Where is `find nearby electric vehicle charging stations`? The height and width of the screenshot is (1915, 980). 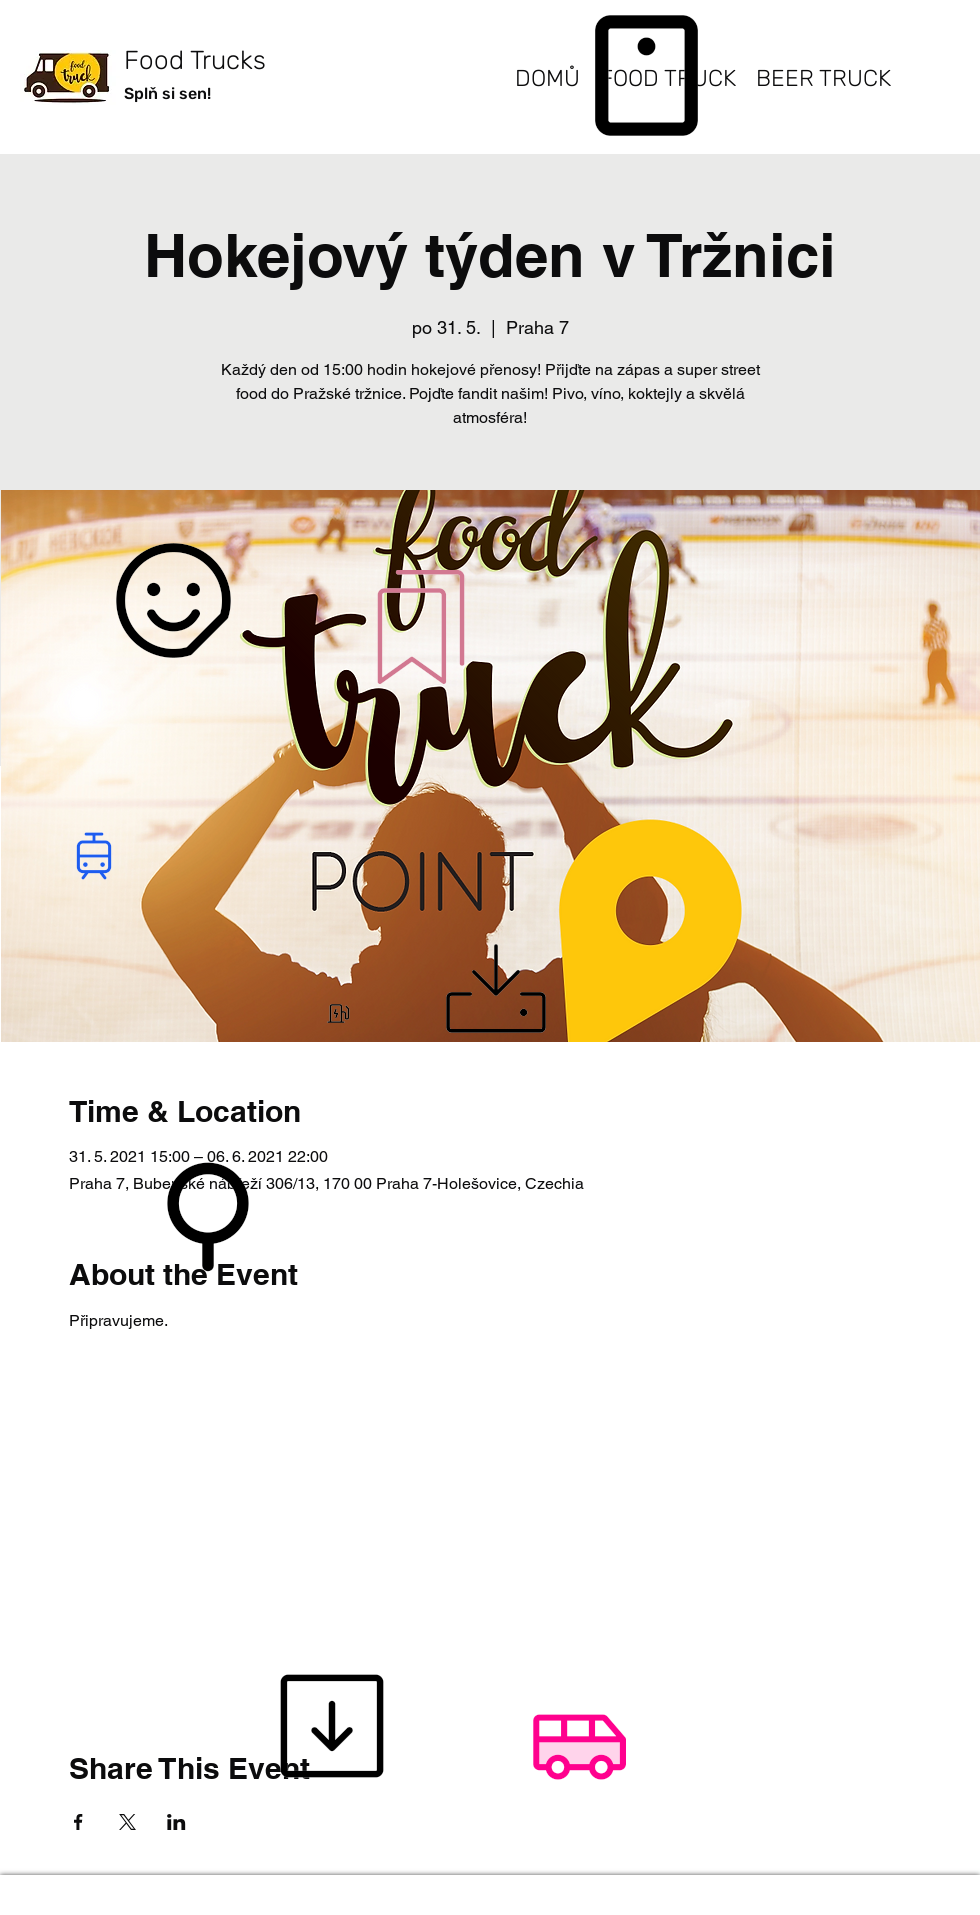 find nearby electric vehicle charging stations is located at coordinates (337, 1013).